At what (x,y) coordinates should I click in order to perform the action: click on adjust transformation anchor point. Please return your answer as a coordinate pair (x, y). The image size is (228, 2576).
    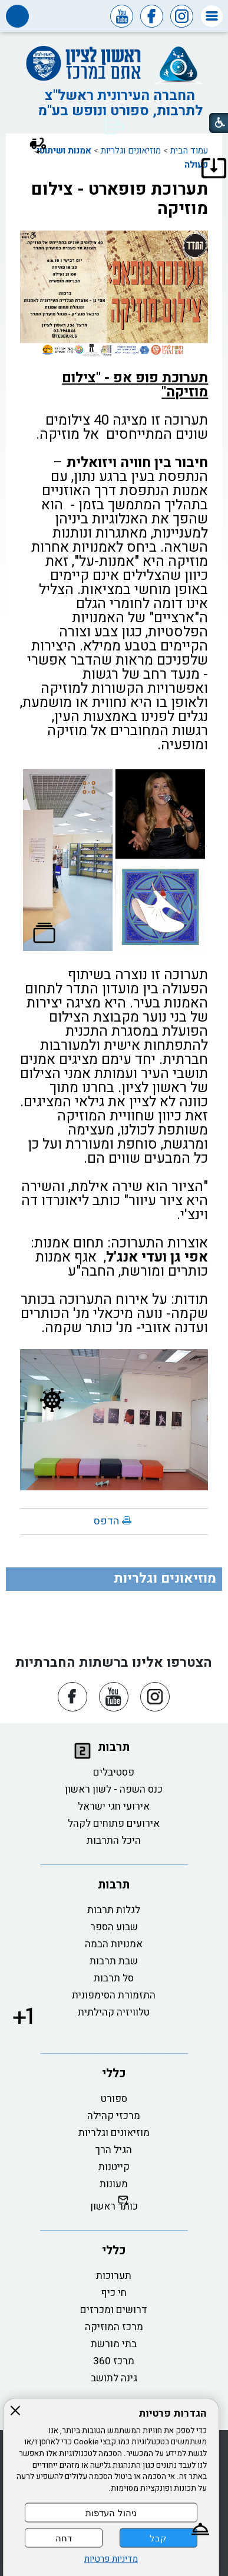
    Looking at the image, I should click on (89, 788).